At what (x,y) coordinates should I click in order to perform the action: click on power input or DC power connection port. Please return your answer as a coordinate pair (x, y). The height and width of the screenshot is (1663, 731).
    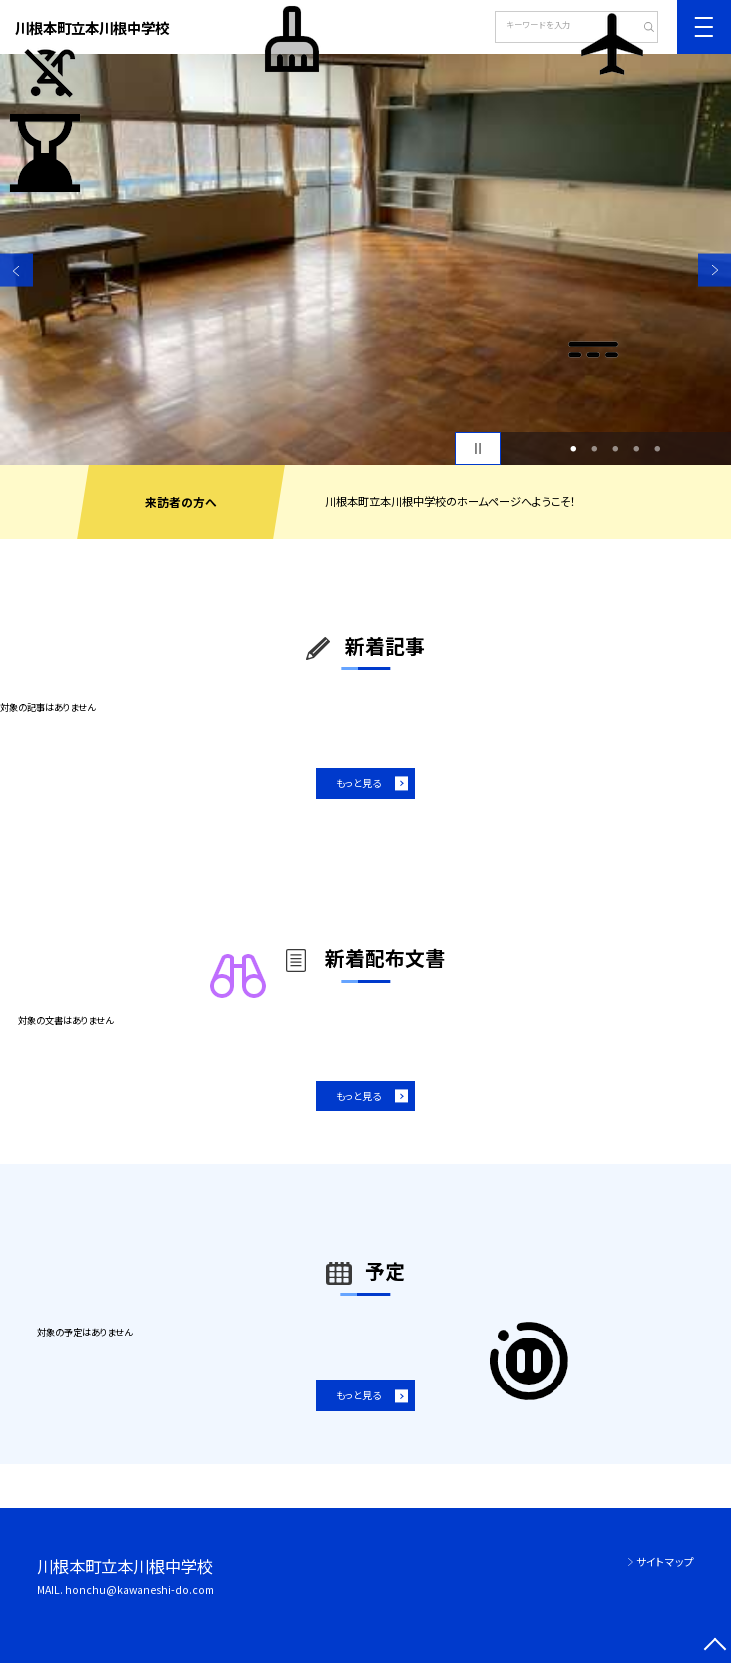
    Looking at the image, I should click on (594, 349).